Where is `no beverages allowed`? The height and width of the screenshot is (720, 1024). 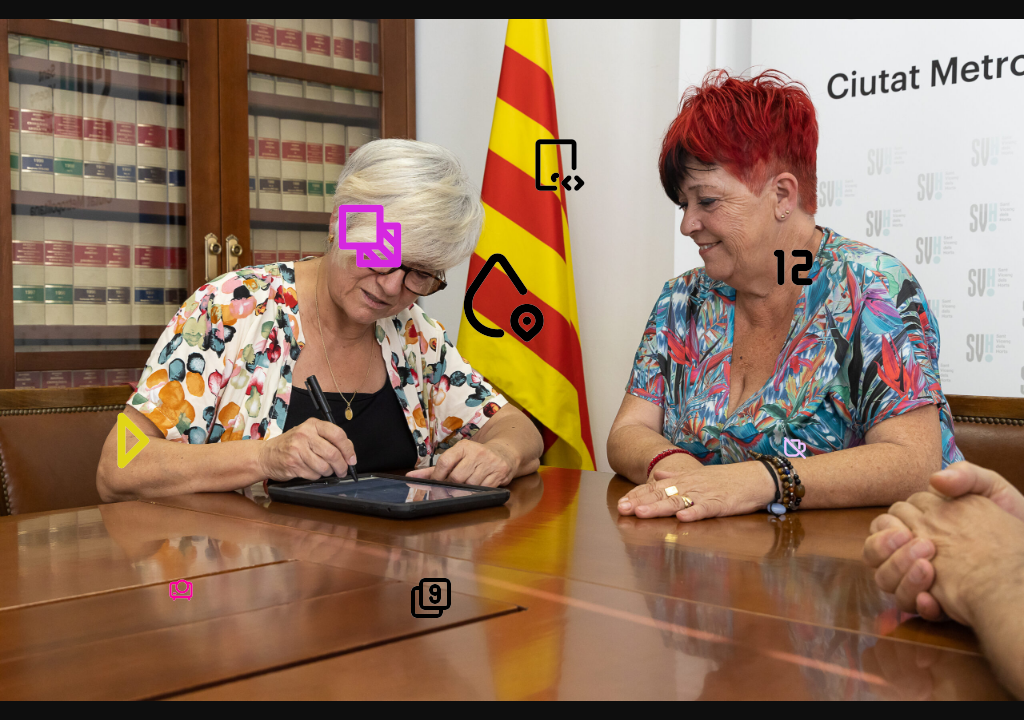
no beverages allowed is located at coordinates (795, 448).